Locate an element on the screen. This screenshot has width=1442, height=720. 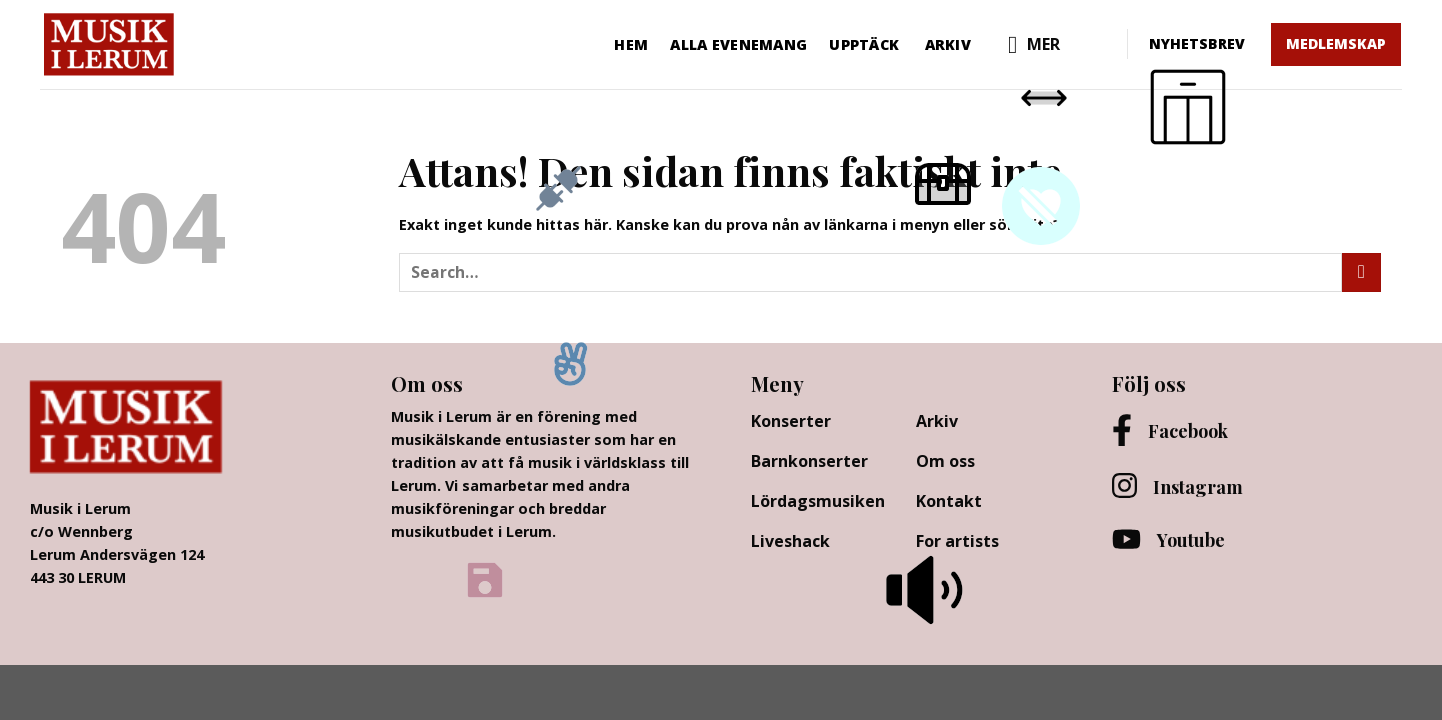
access your rewards or collectibles is located at coordinates (943, 185).